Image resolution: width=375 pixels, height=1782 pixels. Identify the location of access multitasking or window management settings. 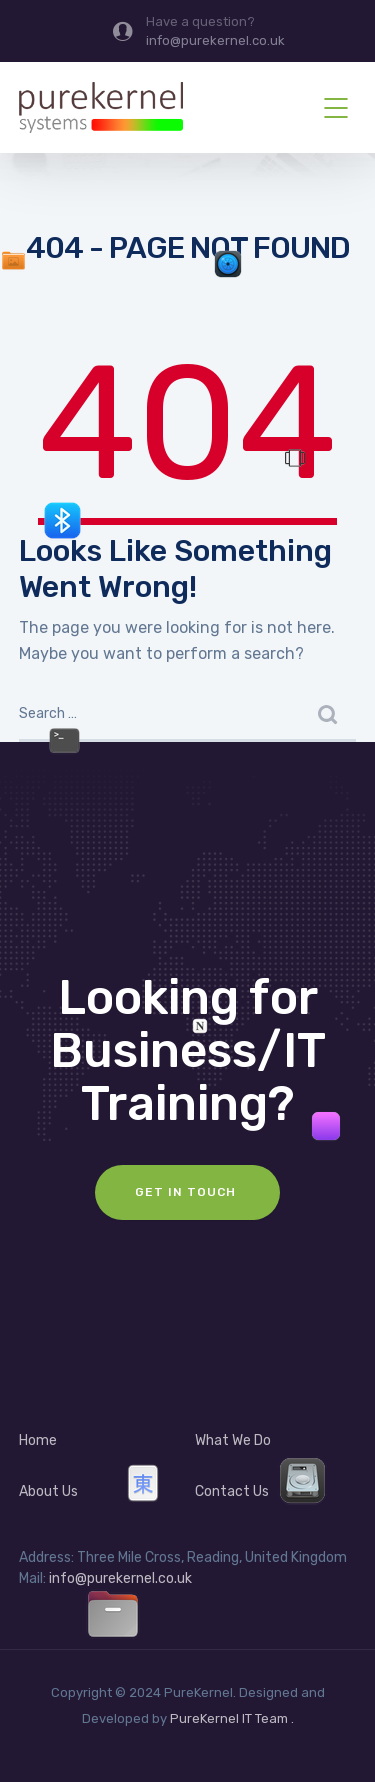
(295, 458).